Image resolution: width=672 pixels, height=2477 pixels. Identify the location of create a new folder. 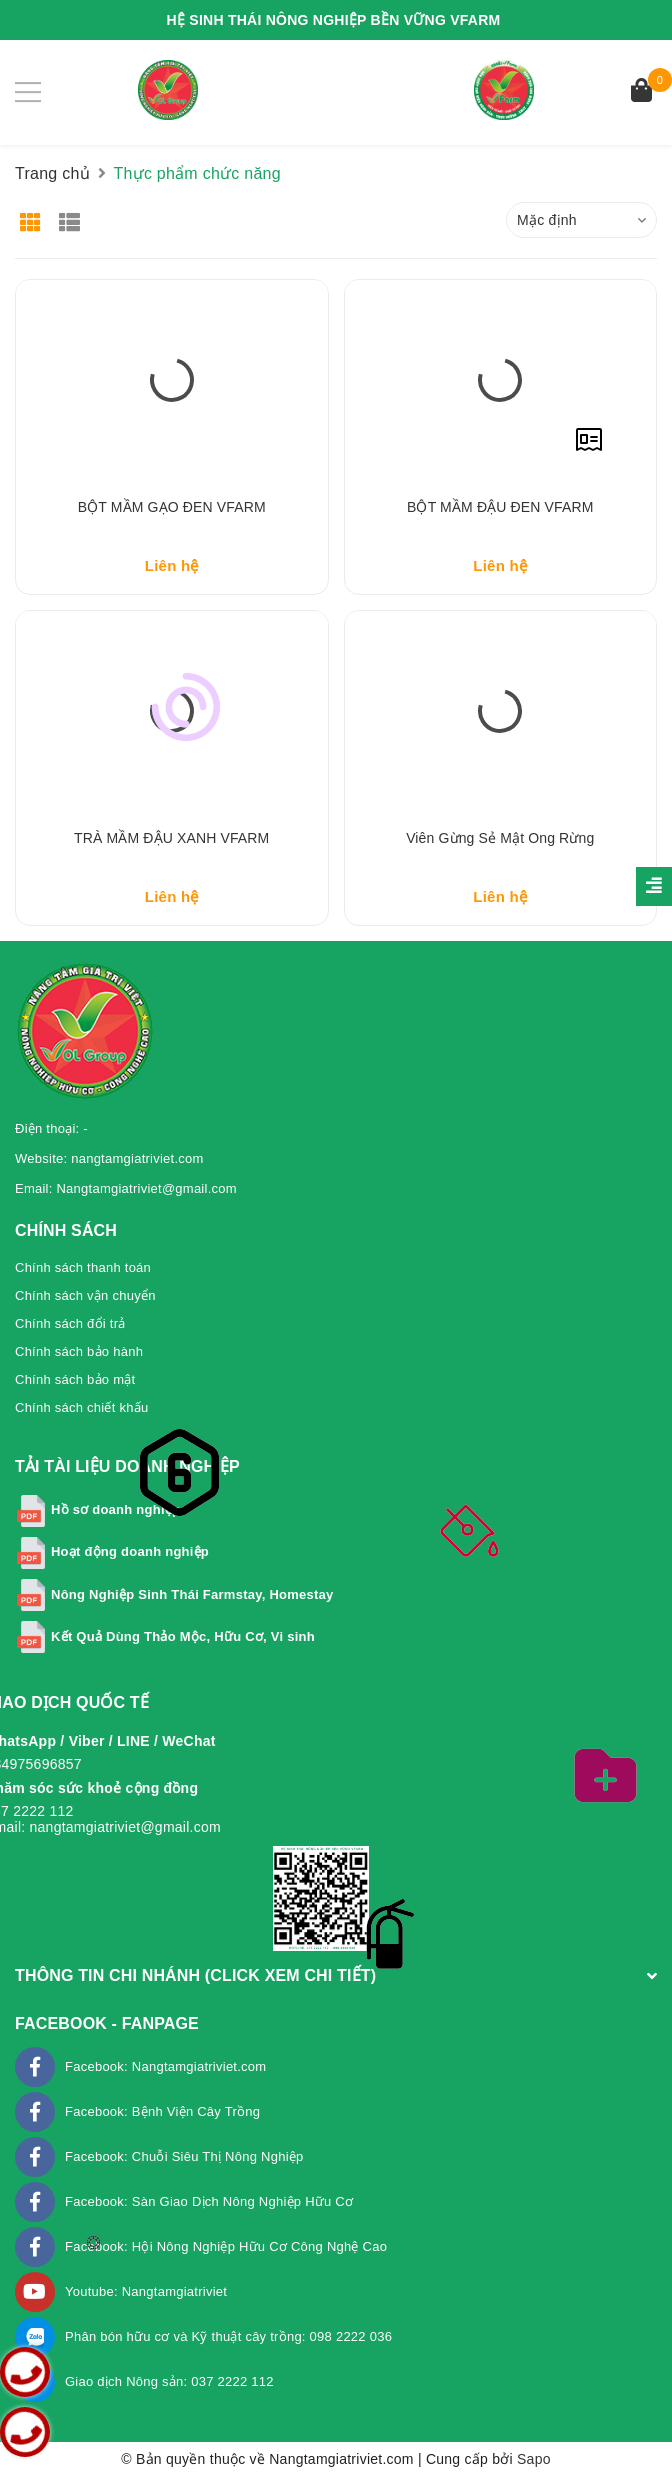
(605, 1775).